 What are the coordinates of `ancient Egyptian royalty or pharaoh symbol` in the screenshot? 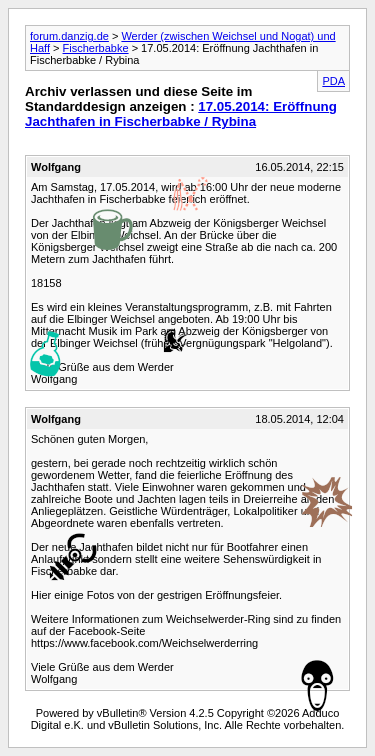 It's located at (190, 193).